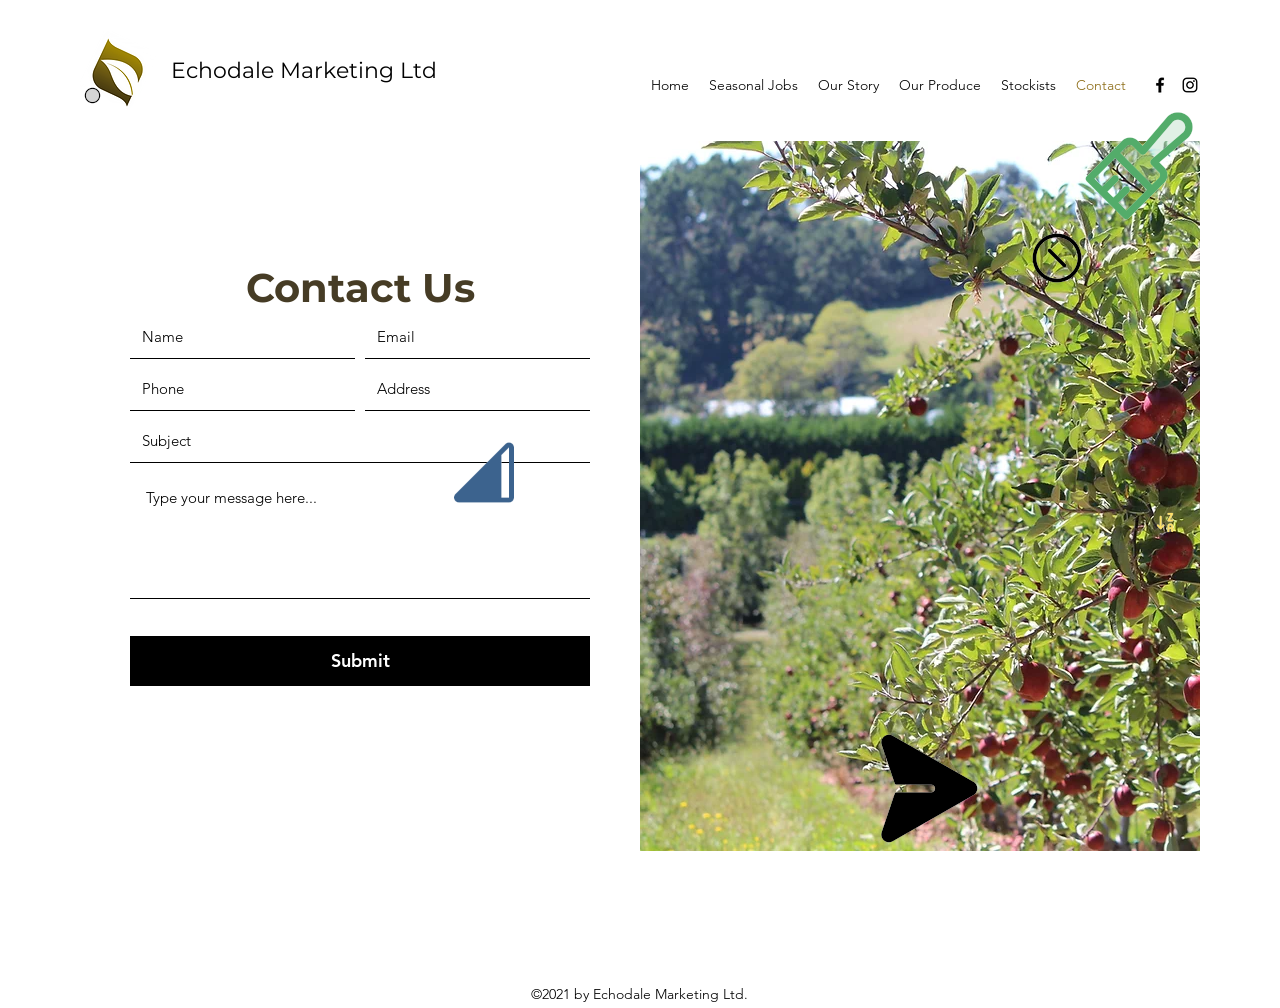  What do you see at coordinates (1141, 164) in the screenshot?
I see `access painting or drawing tools` at bounding box center [1141, 164].